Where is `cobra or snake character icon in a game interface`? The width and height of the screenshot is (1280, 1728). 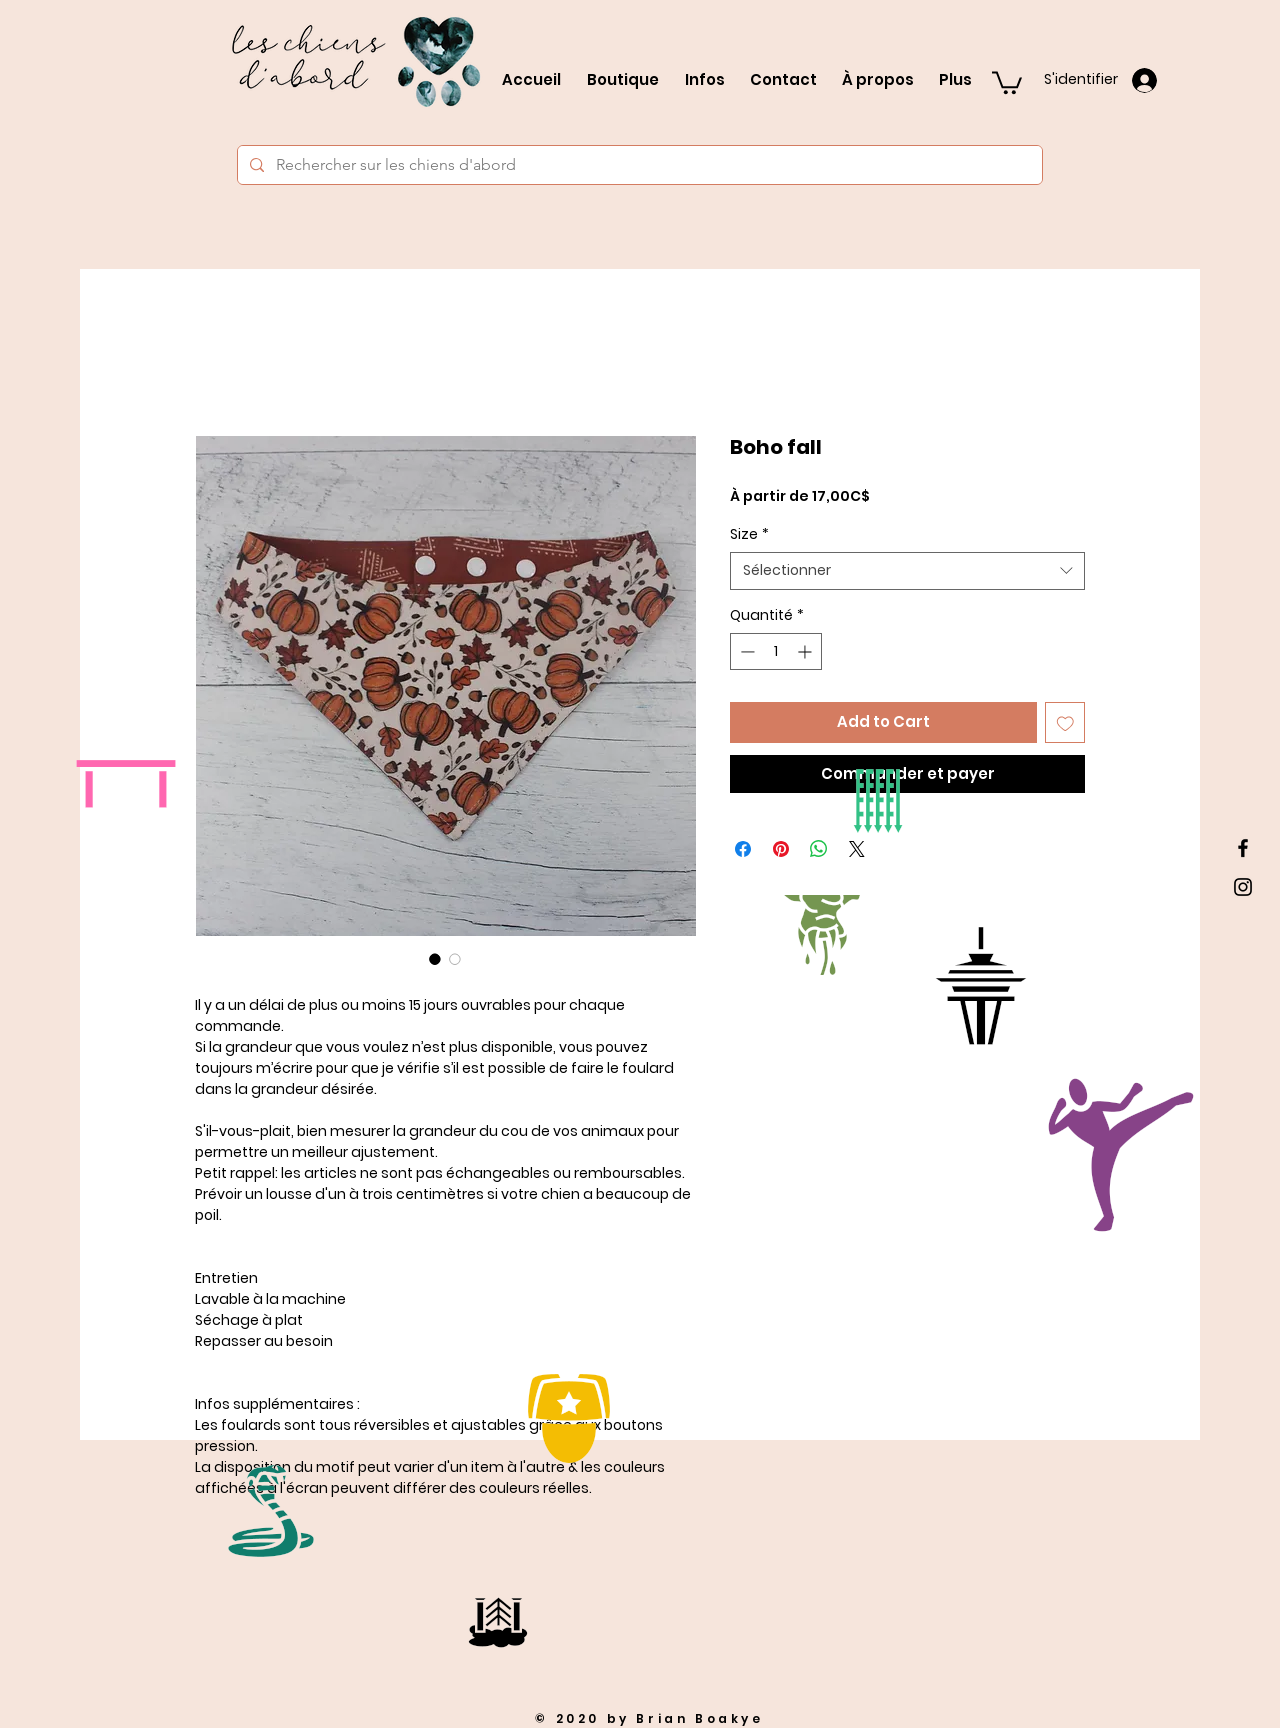
cobra or snake character icon in a game interface is located at coordinates (271, 1511).